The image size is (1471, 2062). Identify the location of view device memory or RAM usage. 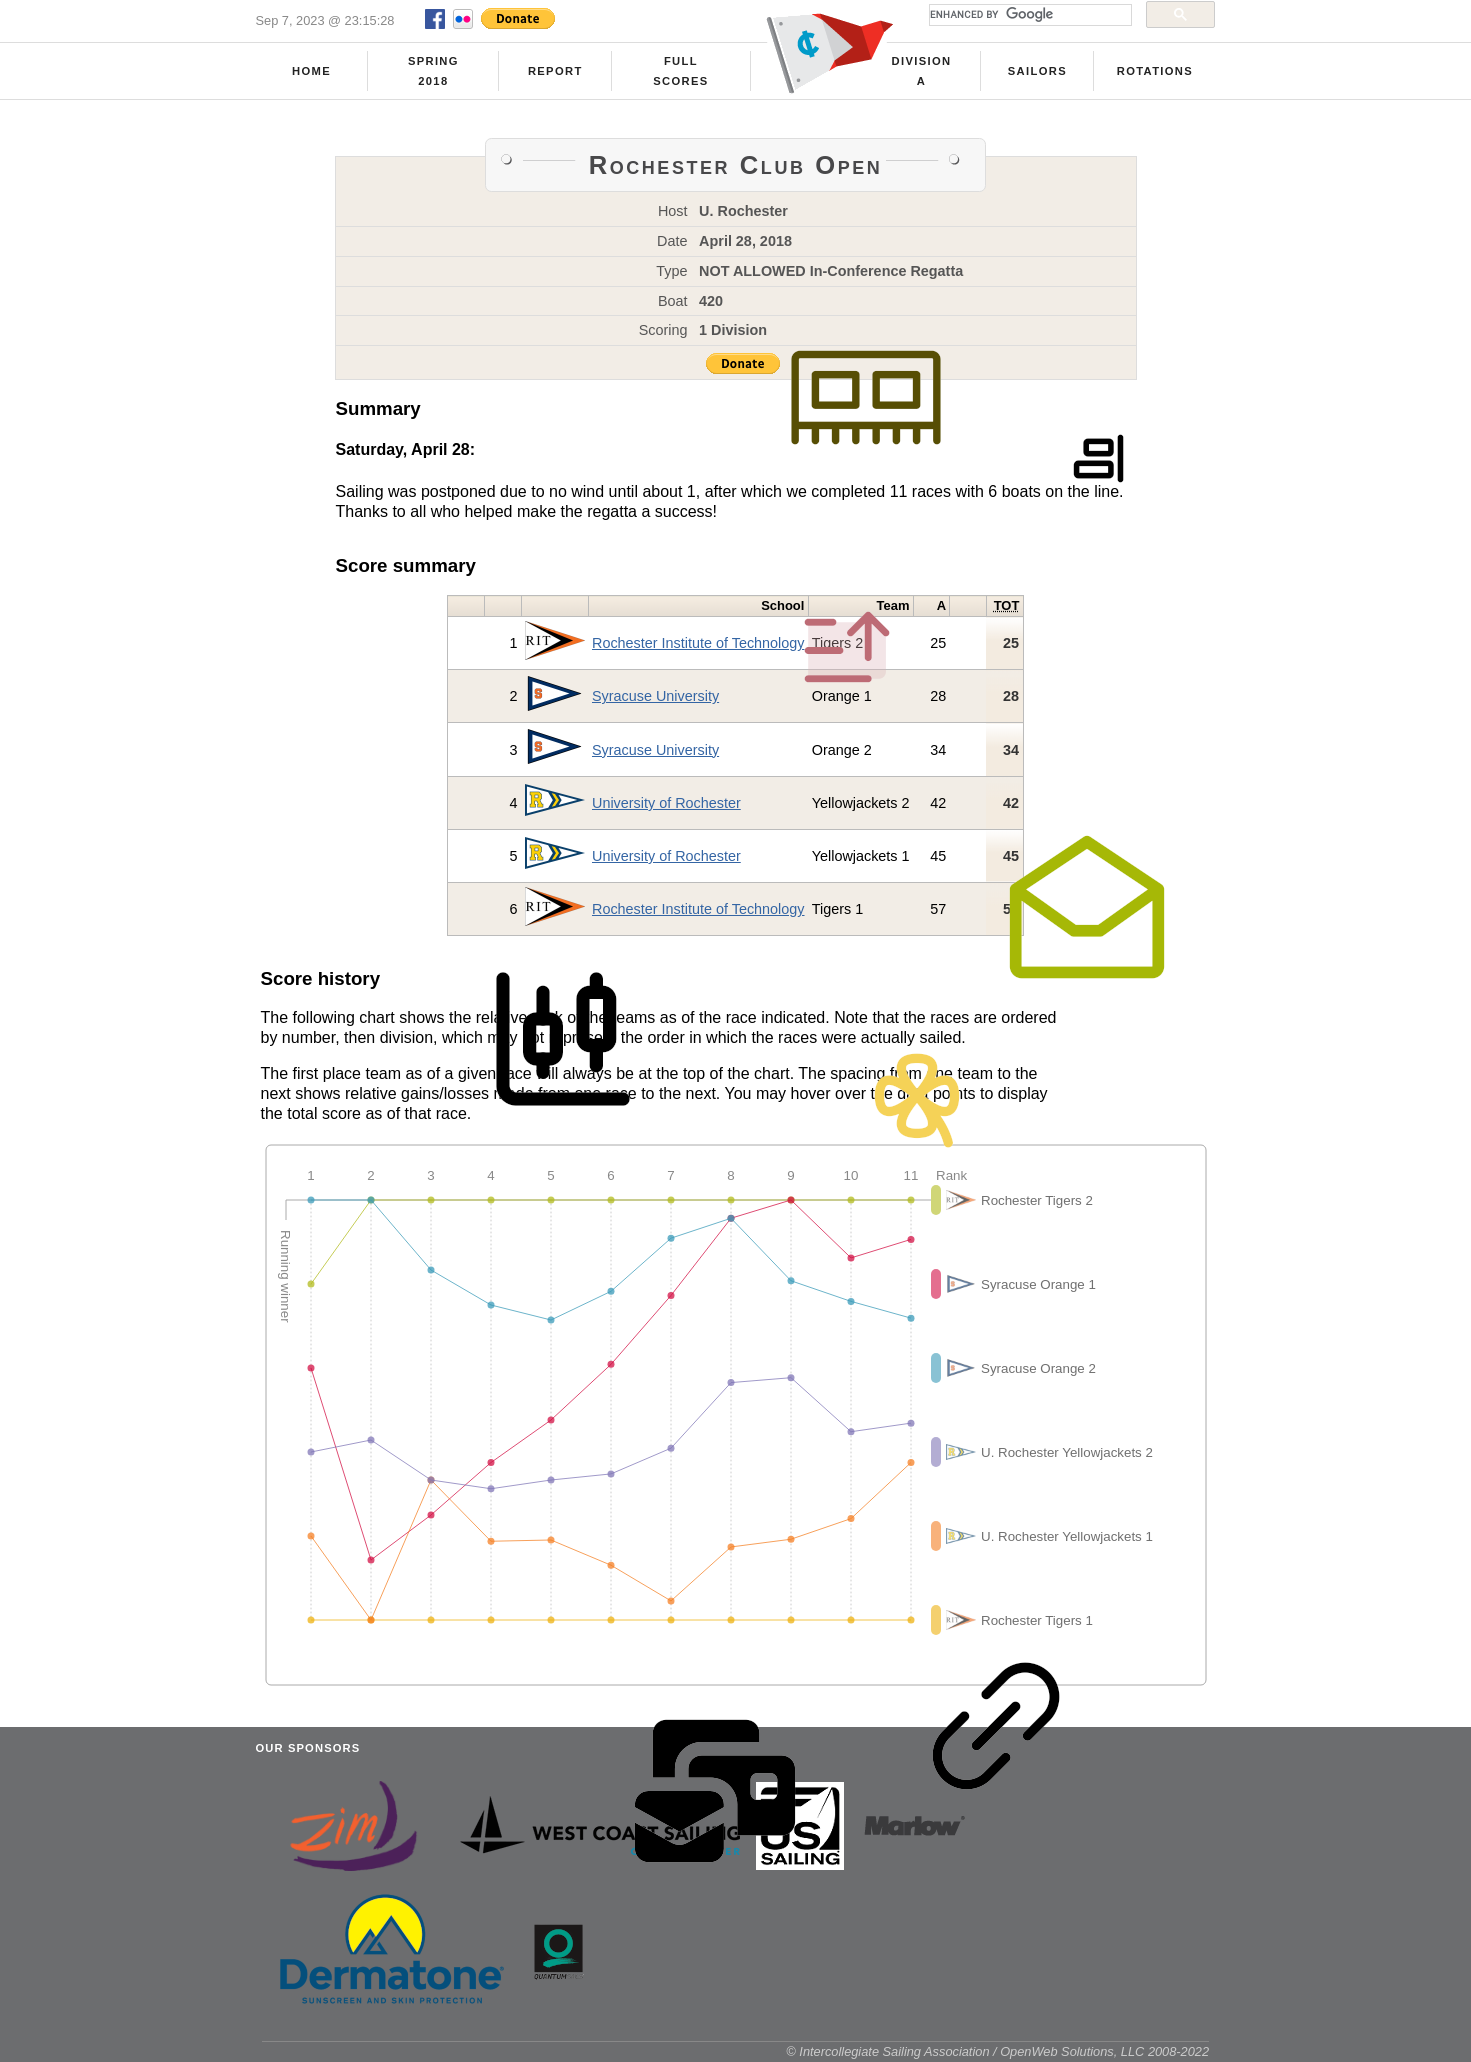
(866, 395).